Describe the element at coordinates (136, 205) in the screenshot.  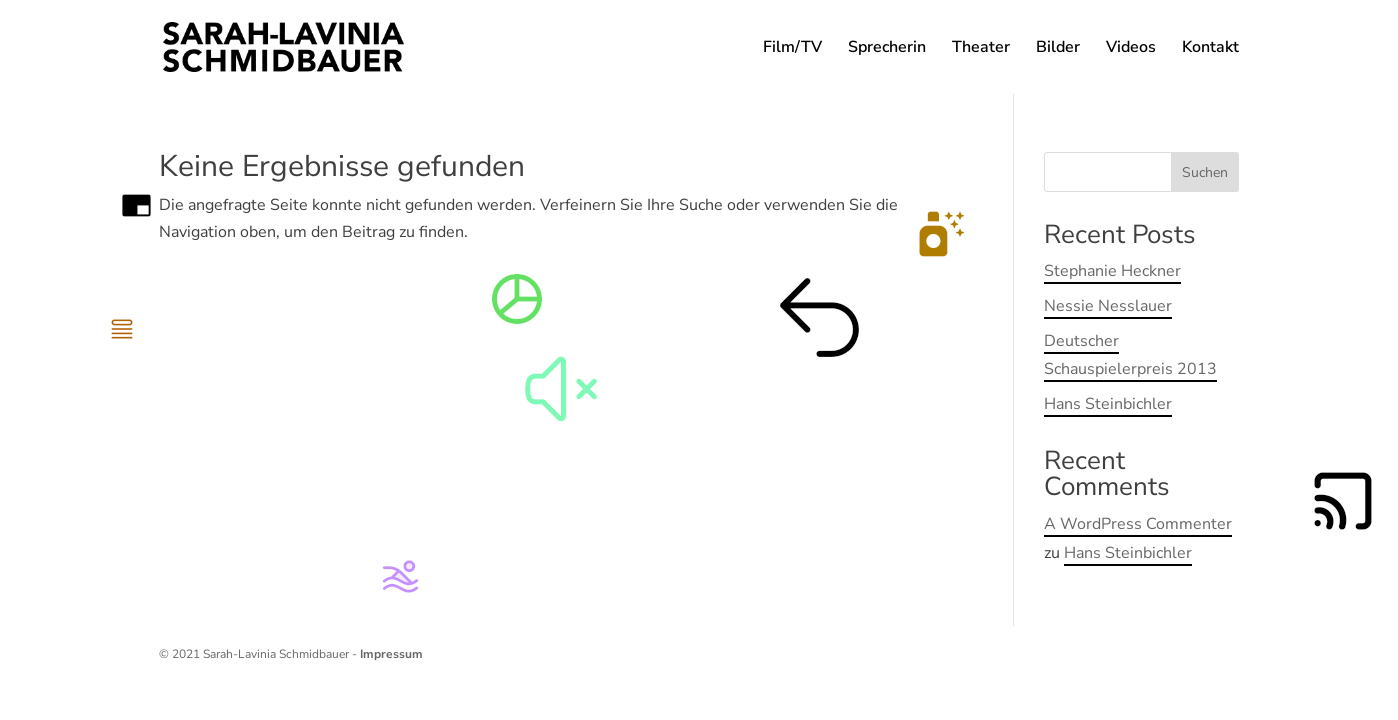
I see `enable picture-in-picture mode` at that location.